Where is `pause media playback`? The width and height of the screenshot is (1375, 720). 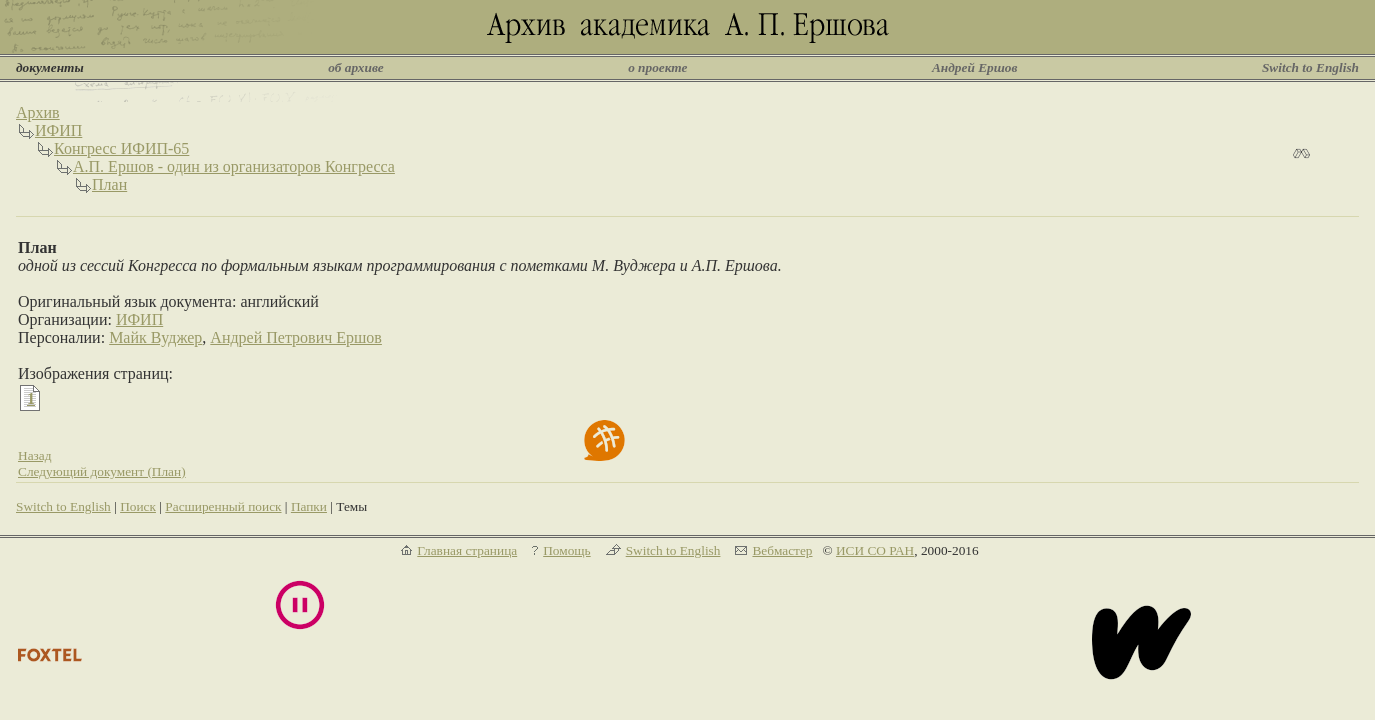
pause media playback is located at coordinates (300, 605).